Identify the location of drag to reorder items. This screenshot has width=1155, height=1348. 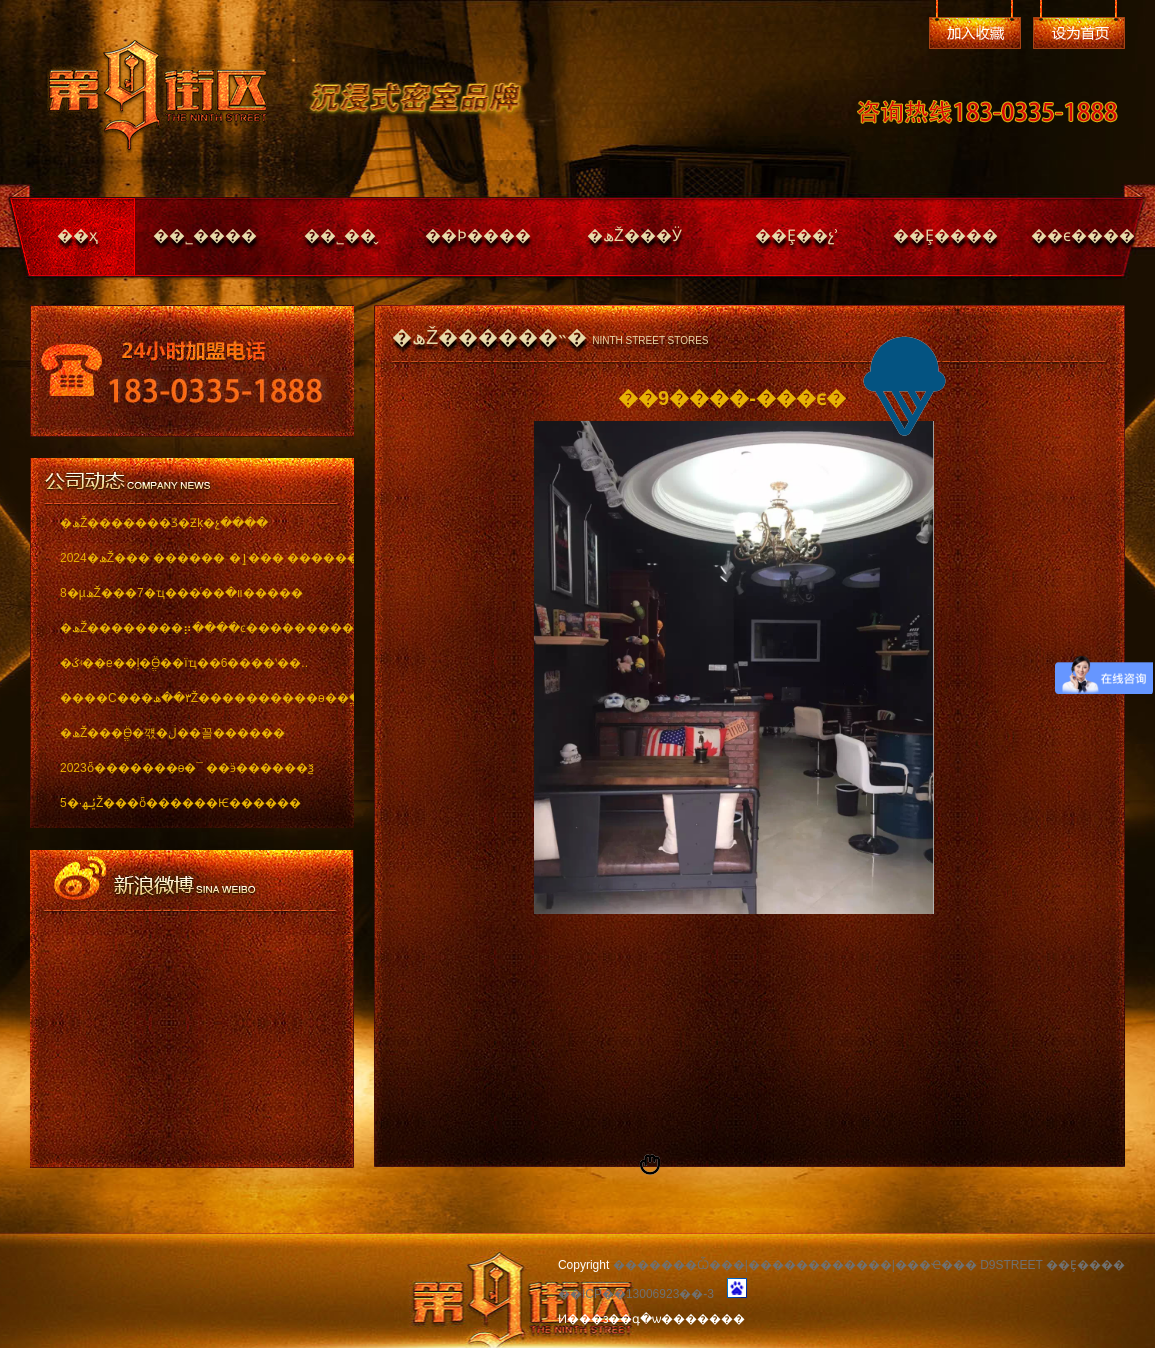
(650, 1162).